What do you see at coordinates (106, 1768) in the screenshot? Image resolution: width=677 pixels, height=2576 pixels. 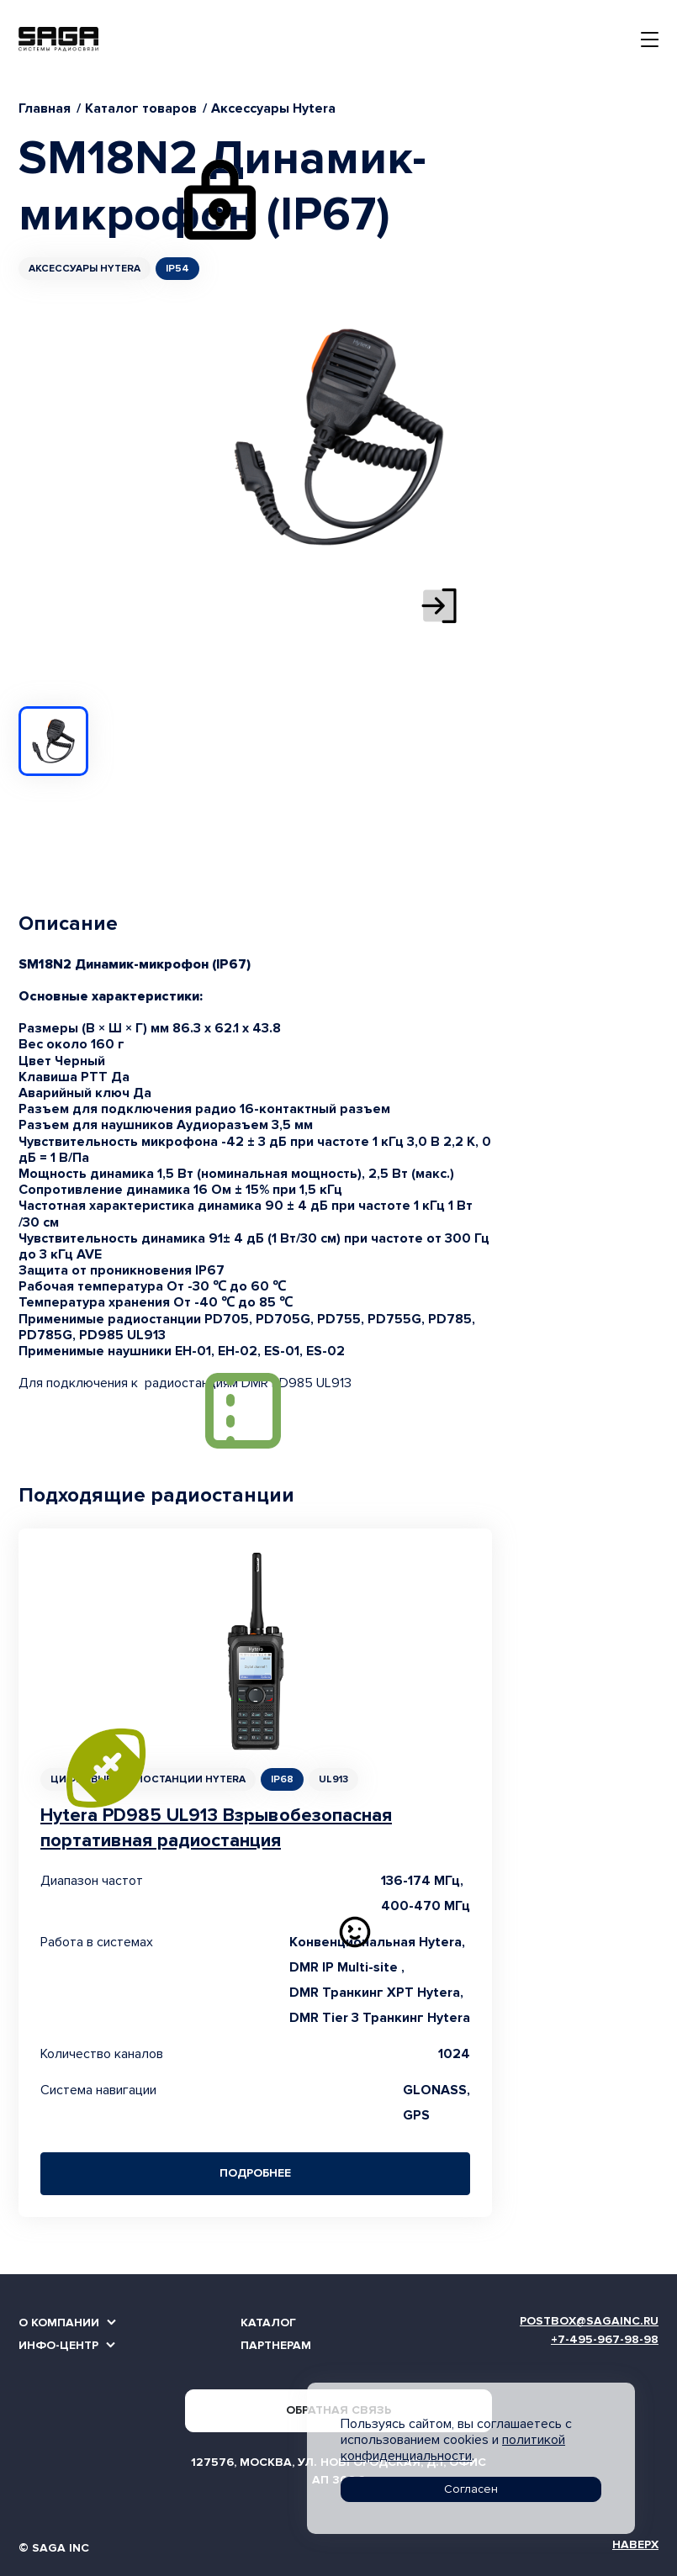 I see `access sports scores and updates` at bounding box center [106, 1768].